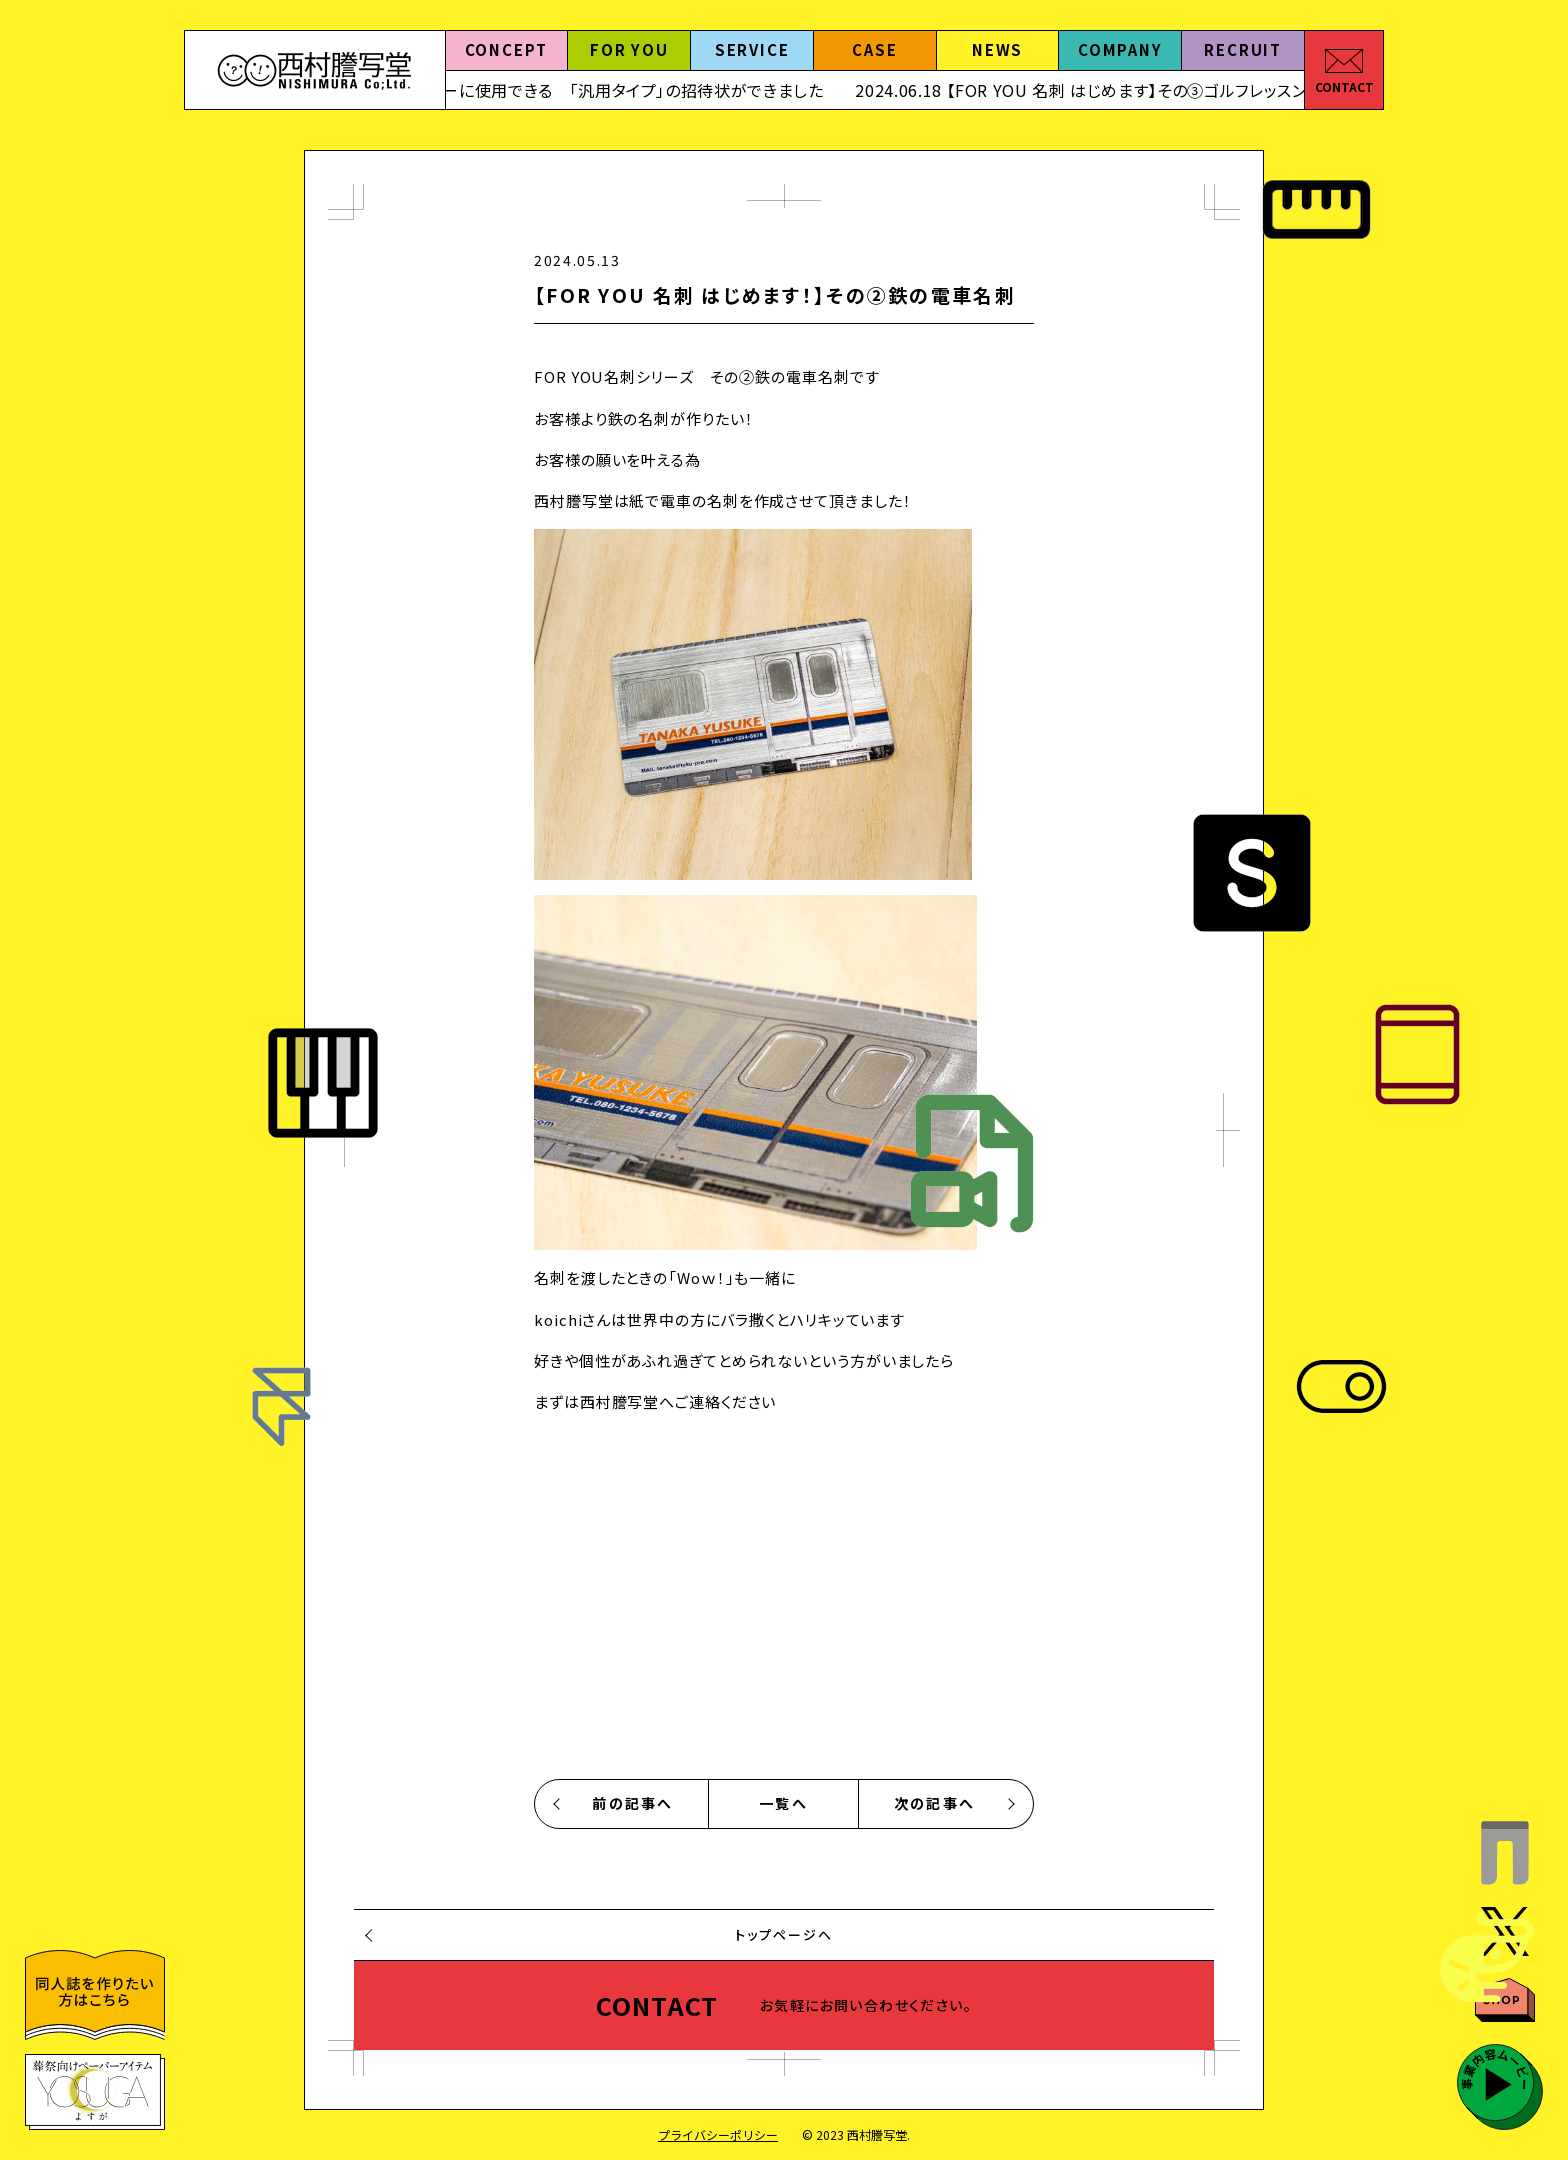 The width and height of the screenshot is (1568, 2160). I want to click on filter or browse seafood menu items, so click(1487, 1959).